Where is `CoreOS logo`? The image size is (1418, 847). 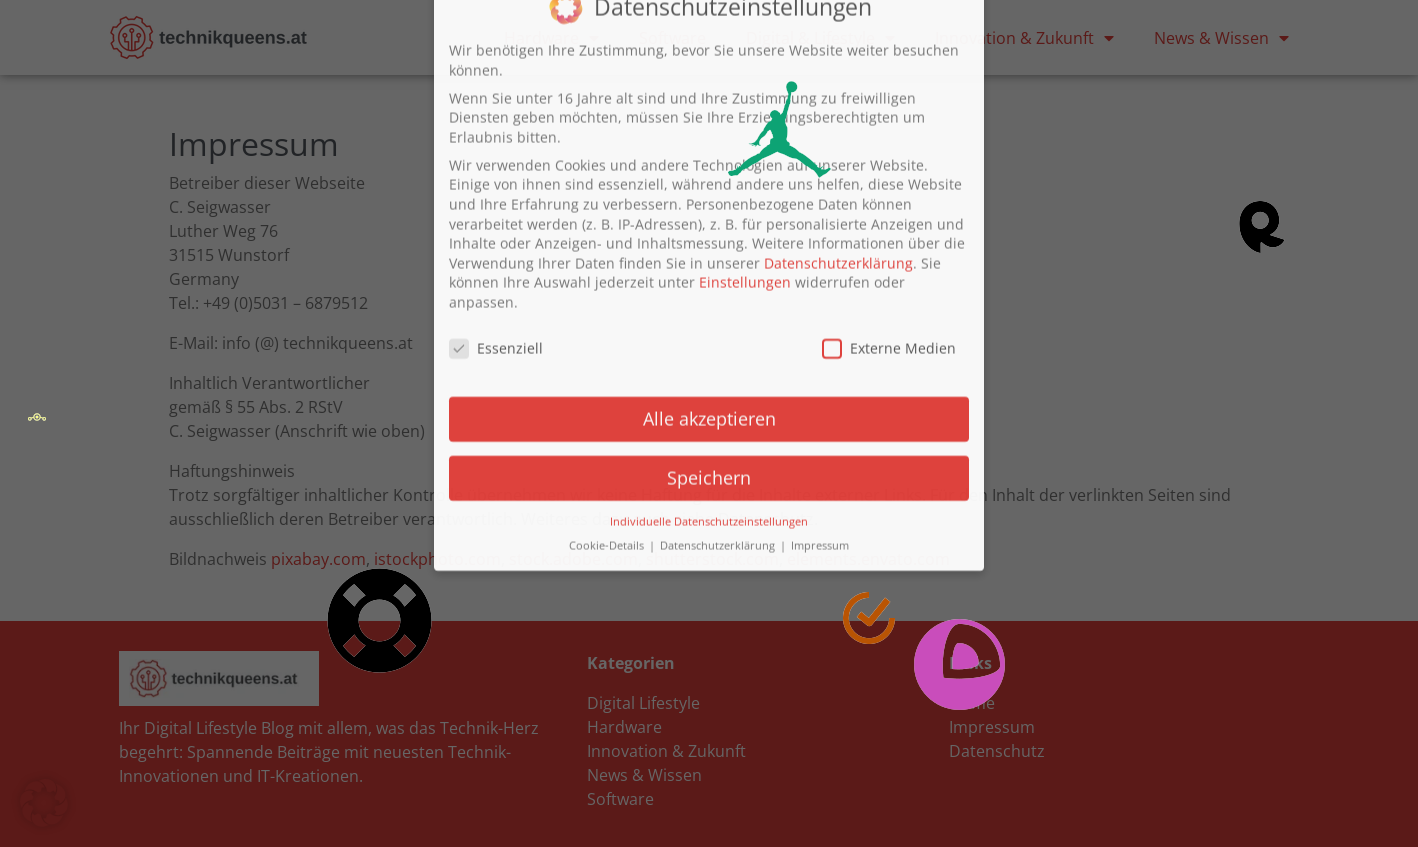
CoreOS logo is located at coordinates (959, 664).